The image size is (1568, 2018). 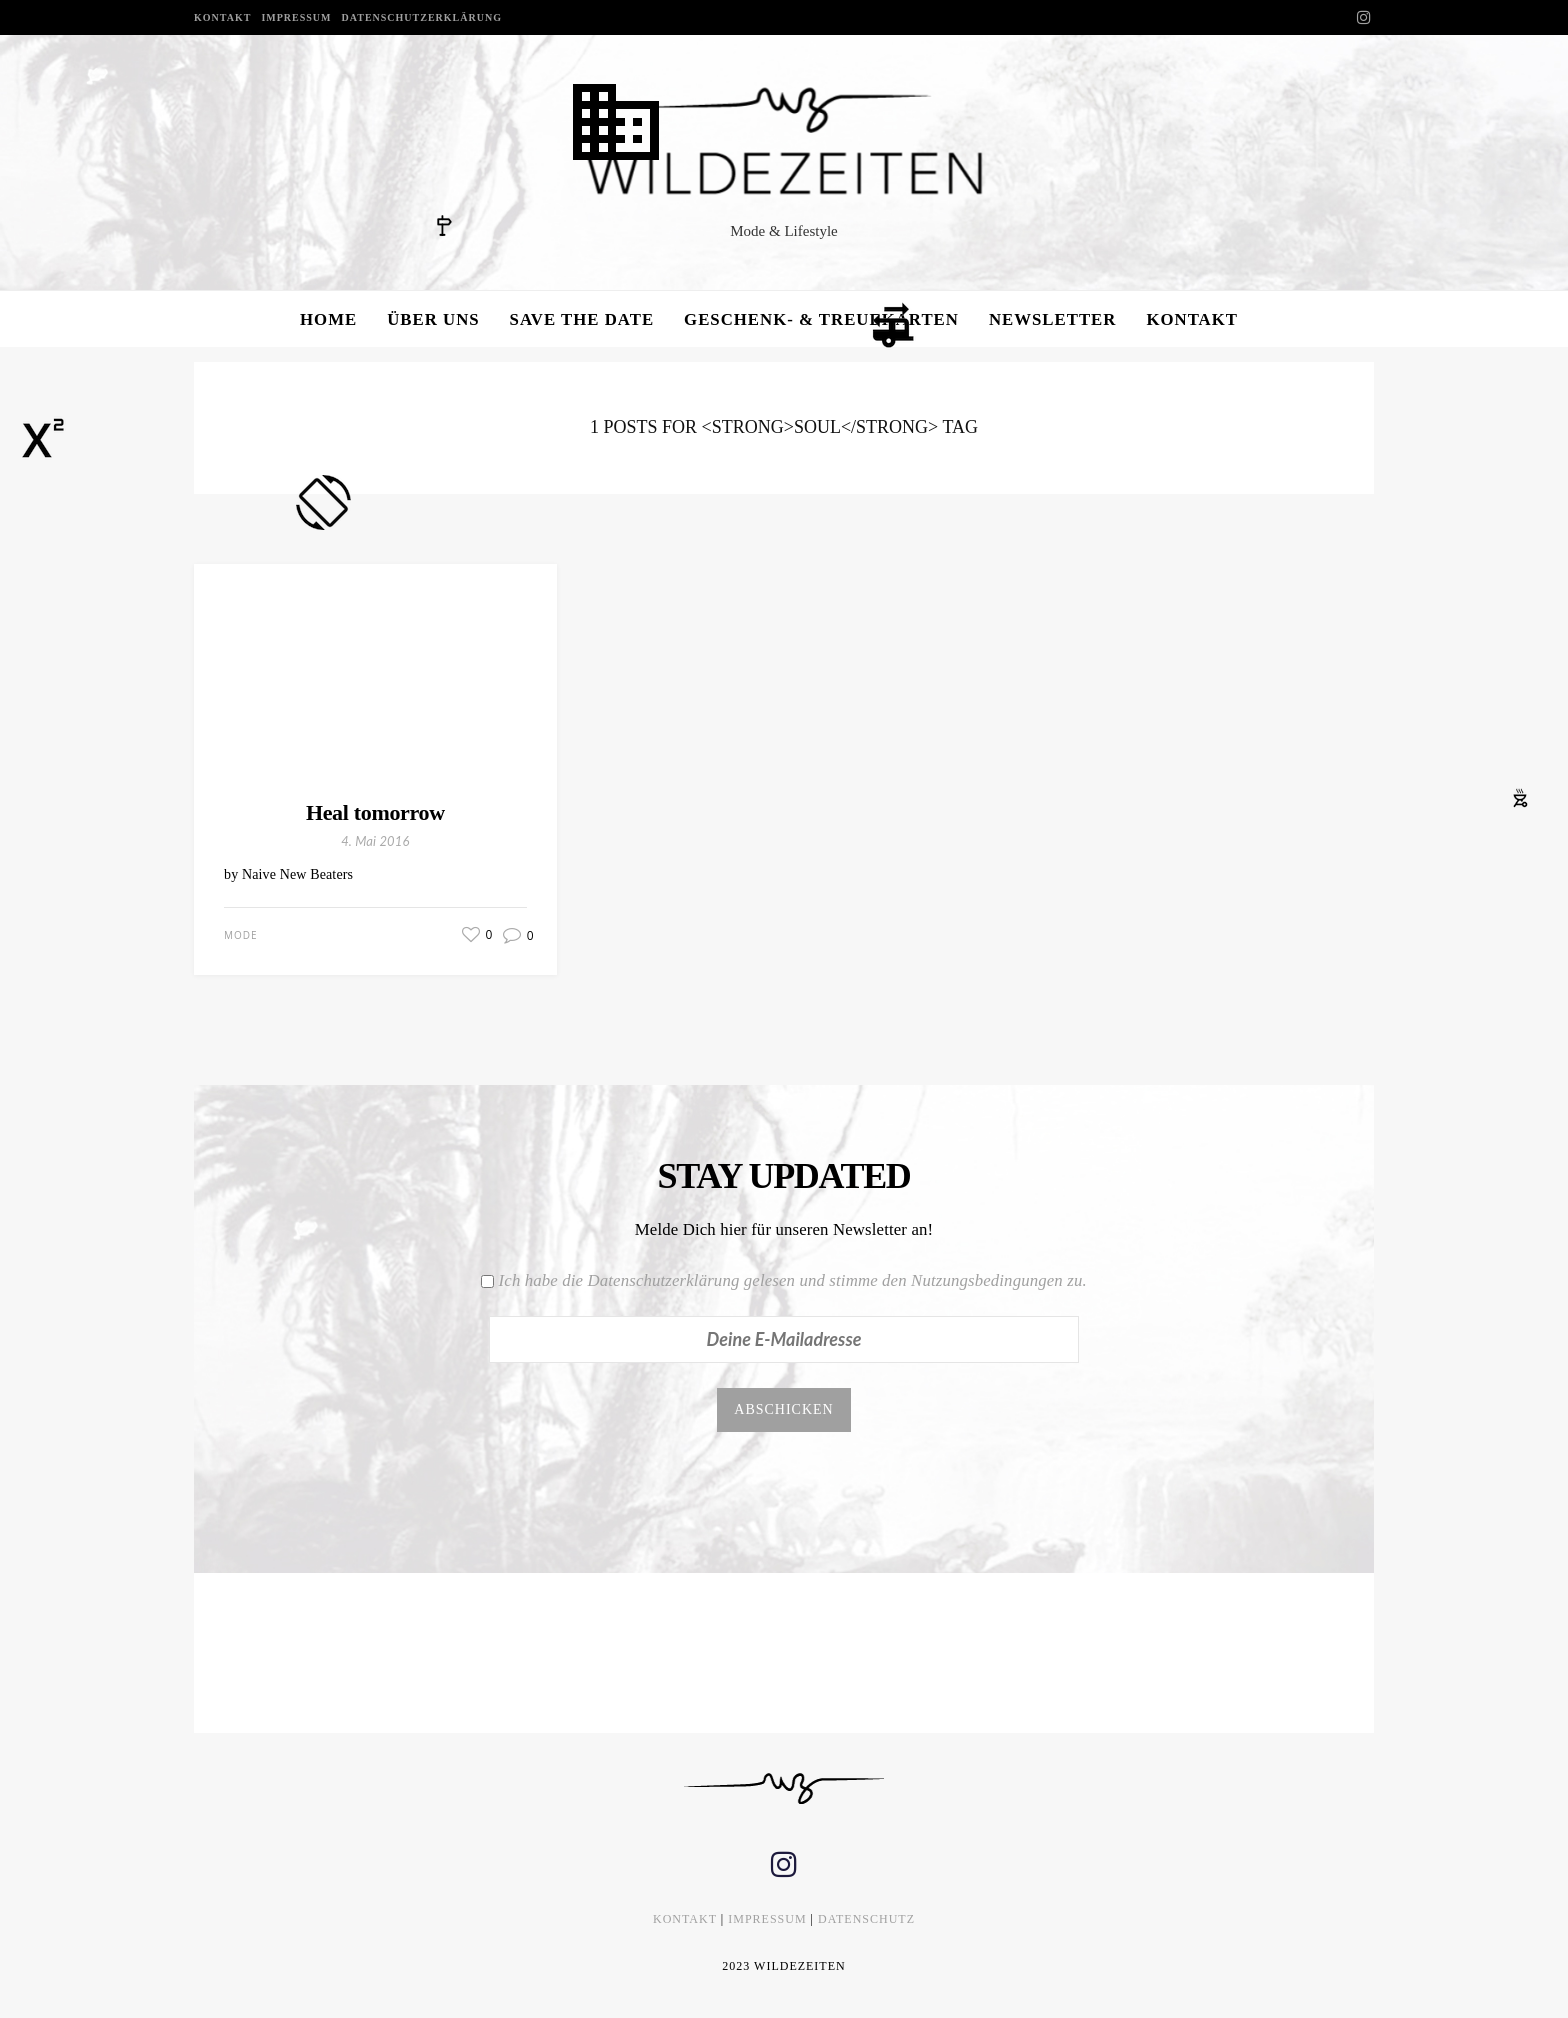 I want to click on view business contact information, so click(x=616, y=122).